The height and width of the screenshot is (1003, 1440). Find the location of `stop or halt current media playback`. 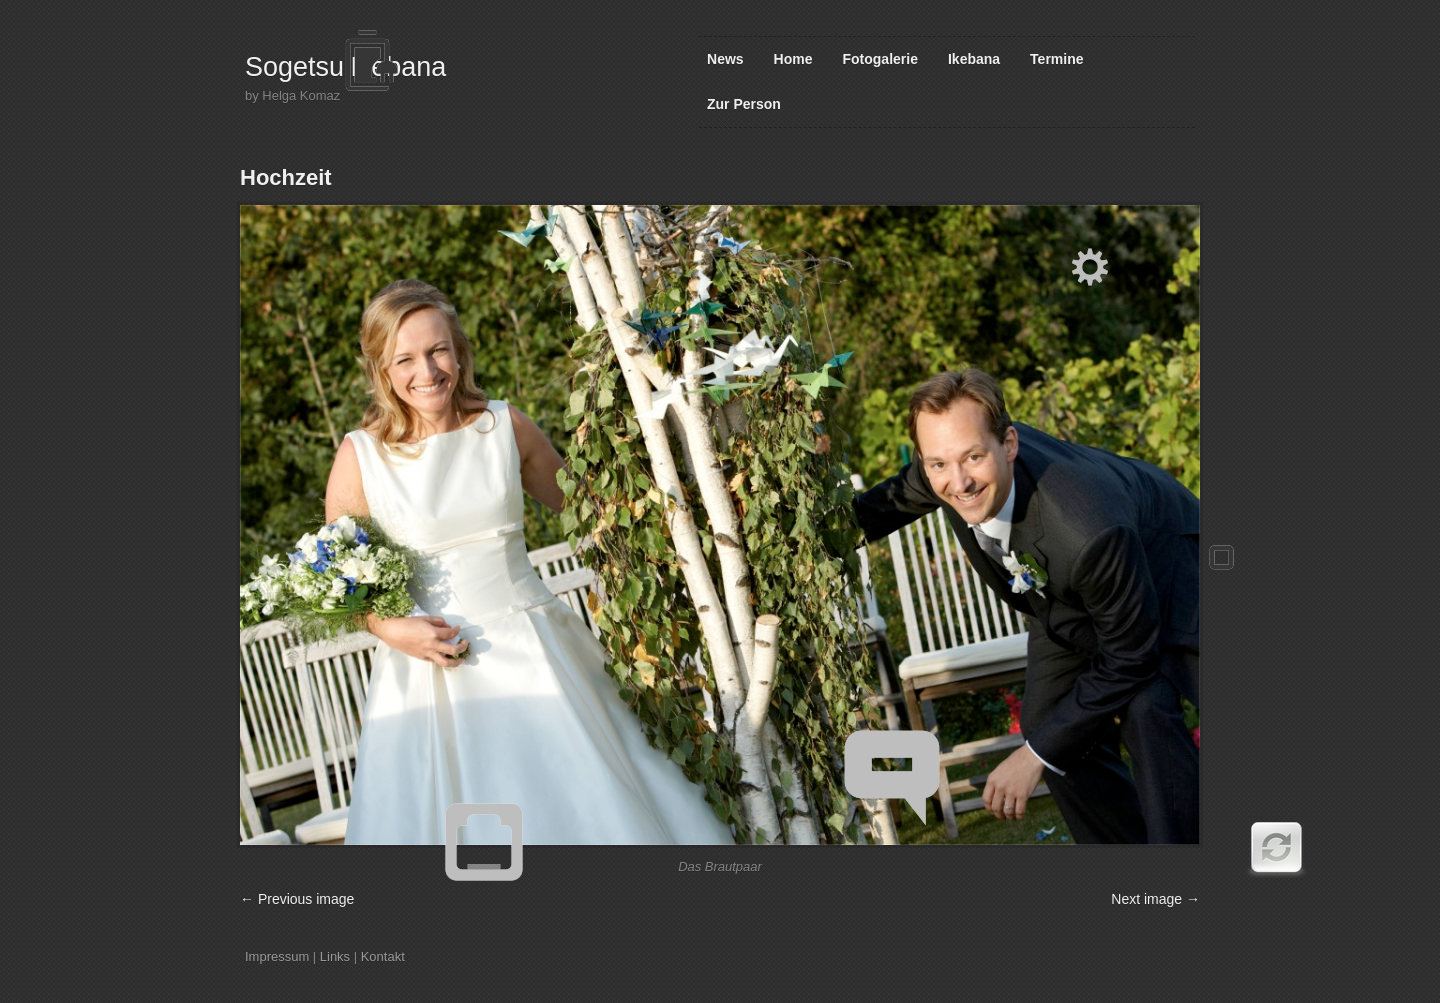

stop or halt current media playback is located at coordinates (1243, 536).